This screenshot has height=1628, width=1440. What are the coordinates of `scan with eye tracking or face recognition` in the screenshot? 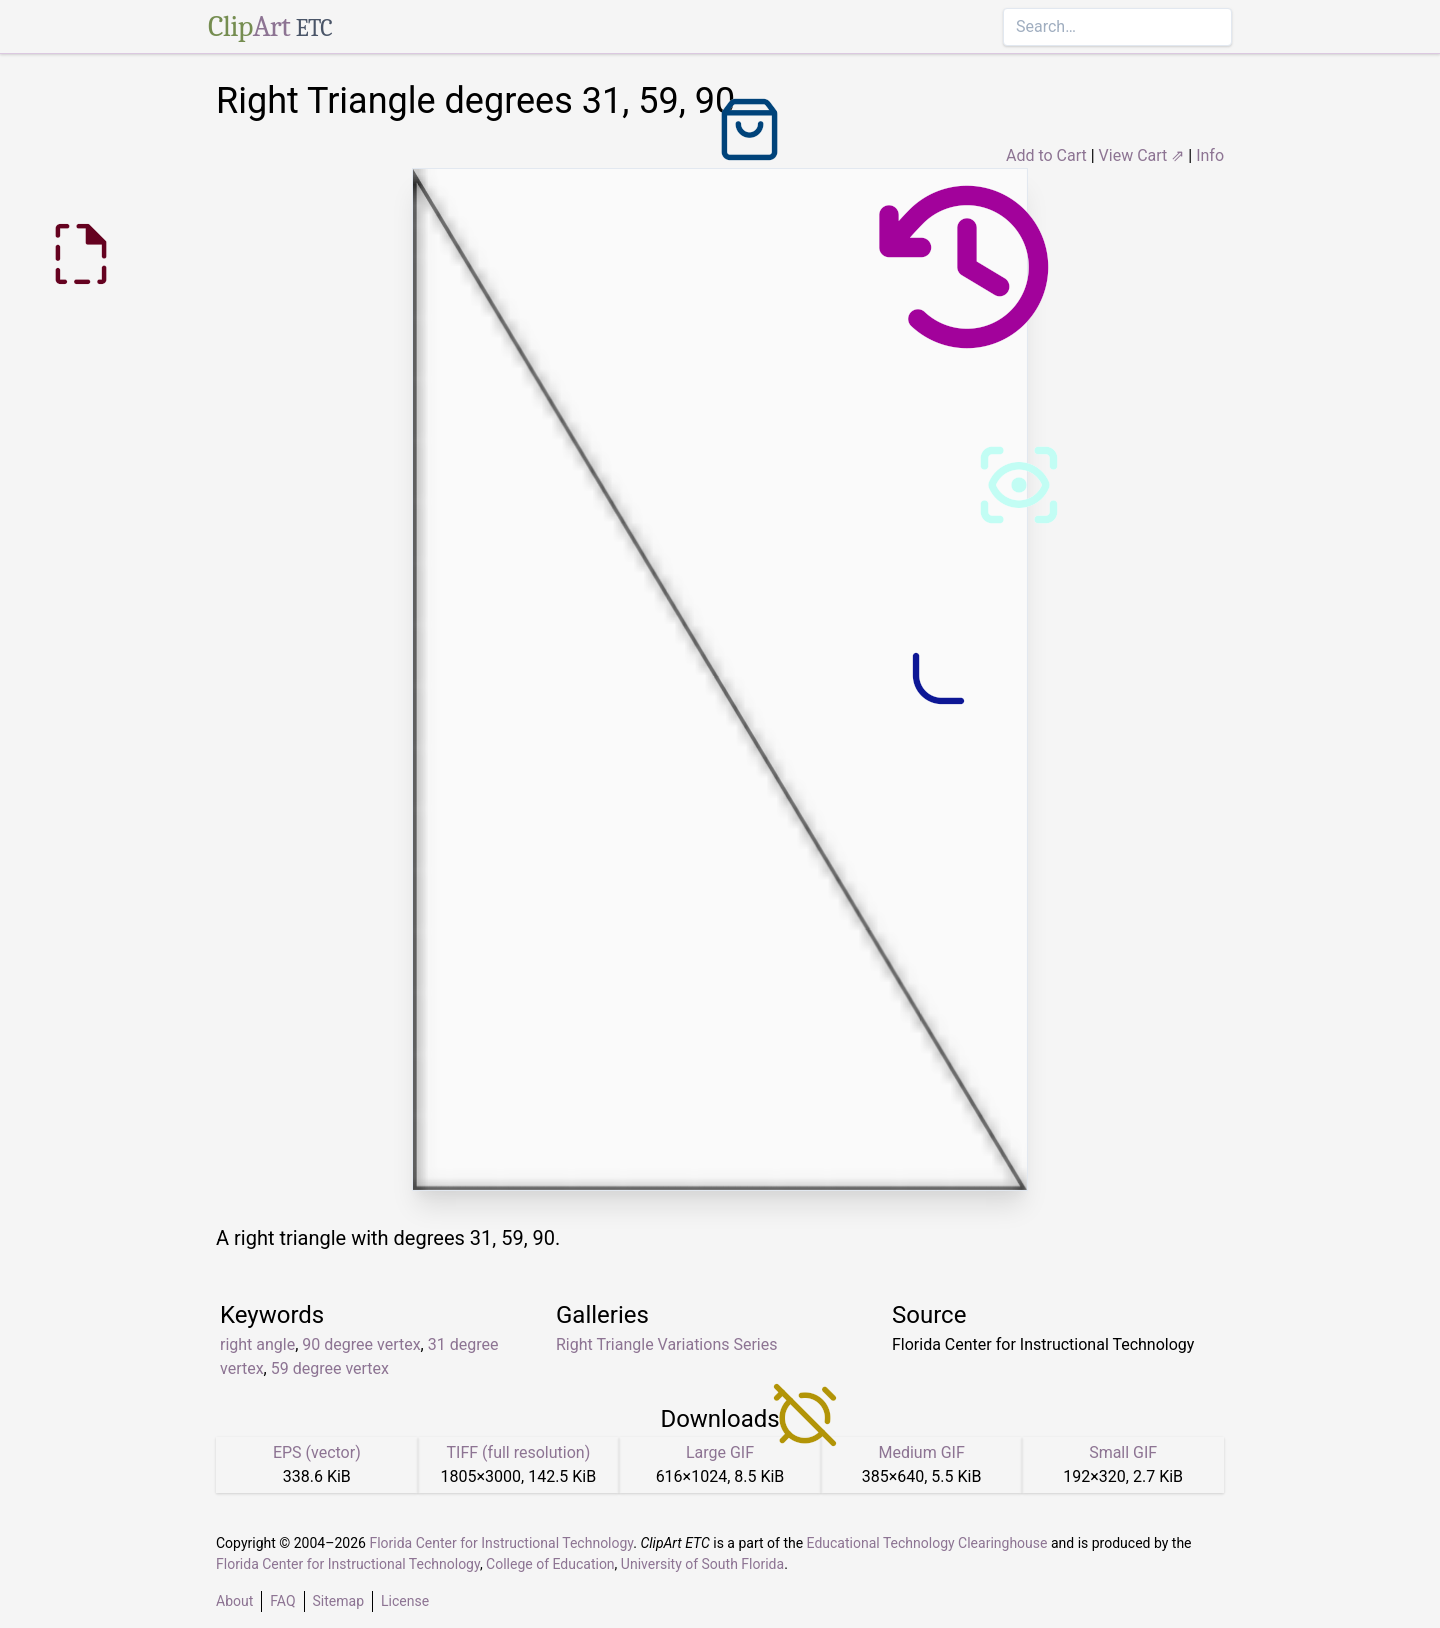 It's located at (1019, 485).